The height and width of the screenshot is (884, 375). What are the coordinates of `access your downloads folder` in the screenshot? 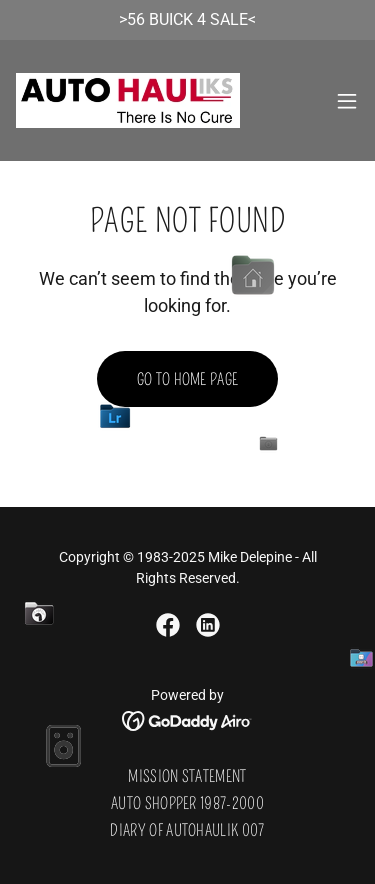 It's located at (268, 443).